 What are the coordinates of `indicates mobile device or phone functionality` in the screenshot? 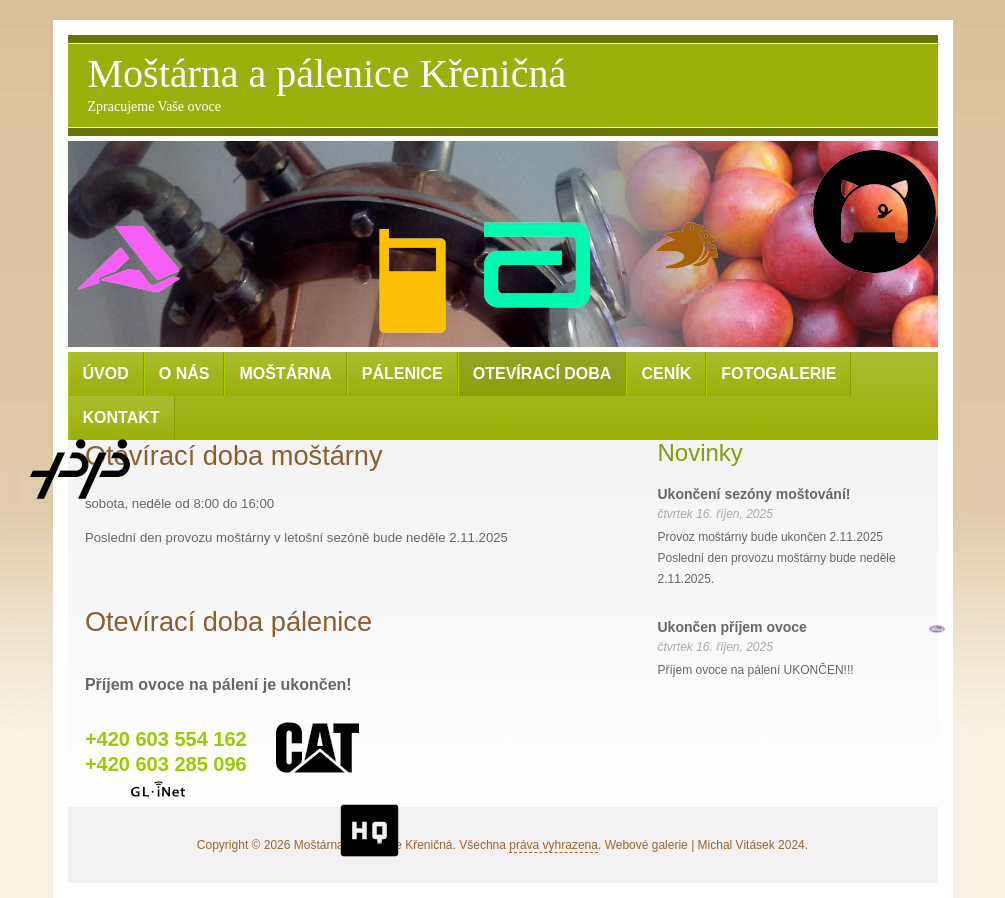 It's located at (412, 285).